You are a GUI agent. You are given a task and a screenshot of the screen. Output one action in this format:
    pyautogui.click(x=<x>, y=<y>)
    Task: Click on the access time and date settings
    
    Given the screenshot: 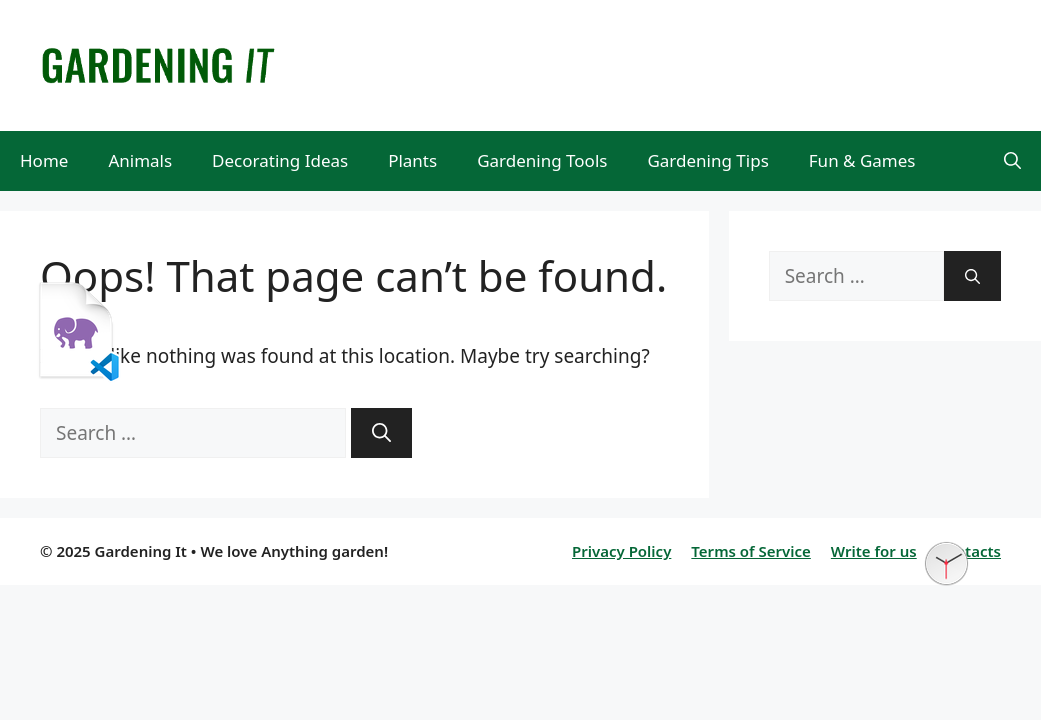 What is the action you would take?
    pyautogui.click(x=946, y=563)
    